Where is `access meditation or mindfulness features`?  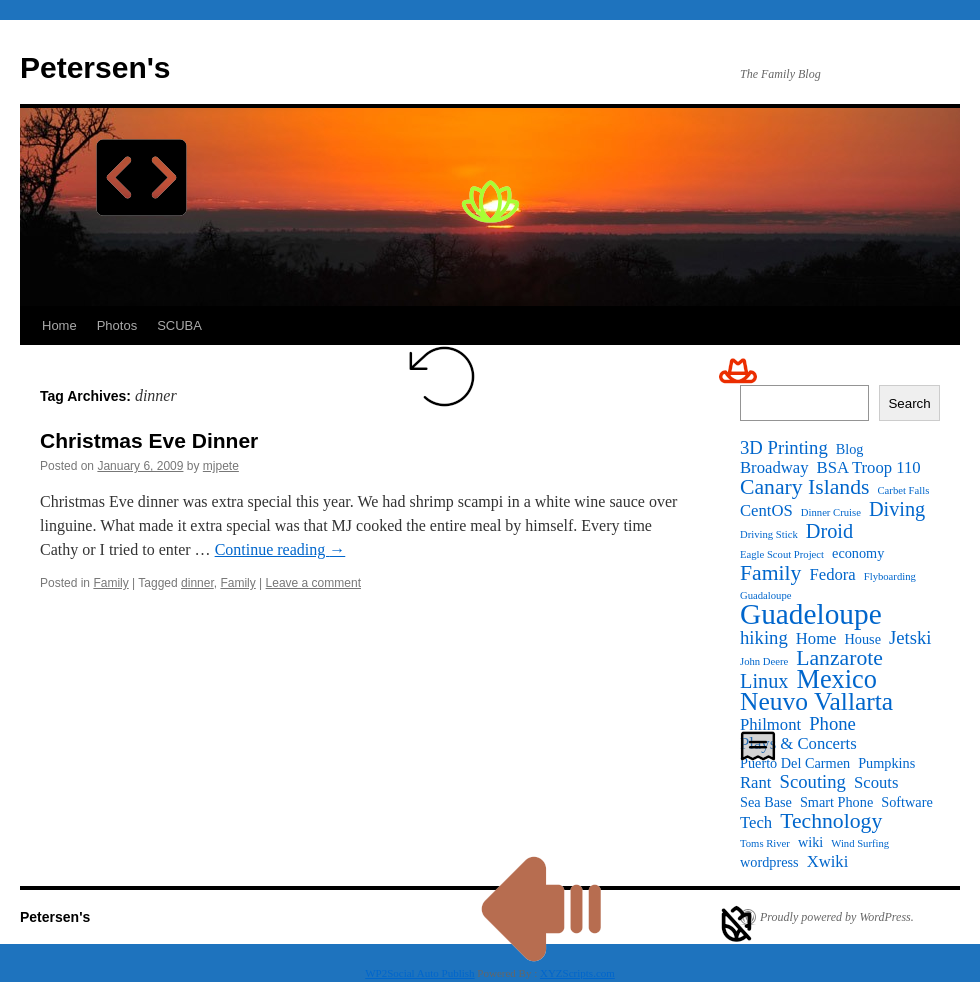
access meditation or mindfulness features is located at coordinates (490, 203).